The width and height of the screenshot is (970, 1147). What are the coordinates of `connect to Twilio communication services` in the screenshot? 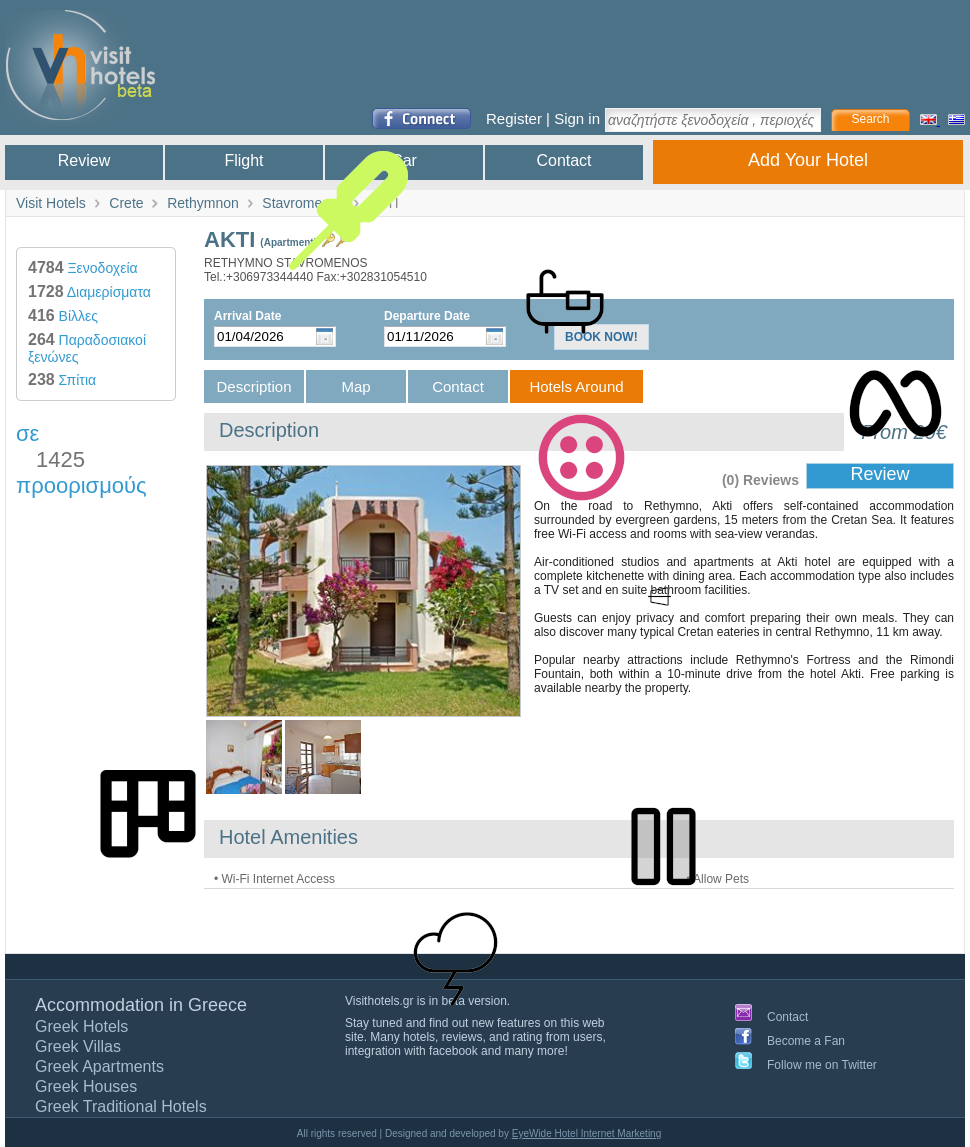 It's located at (581, 457).